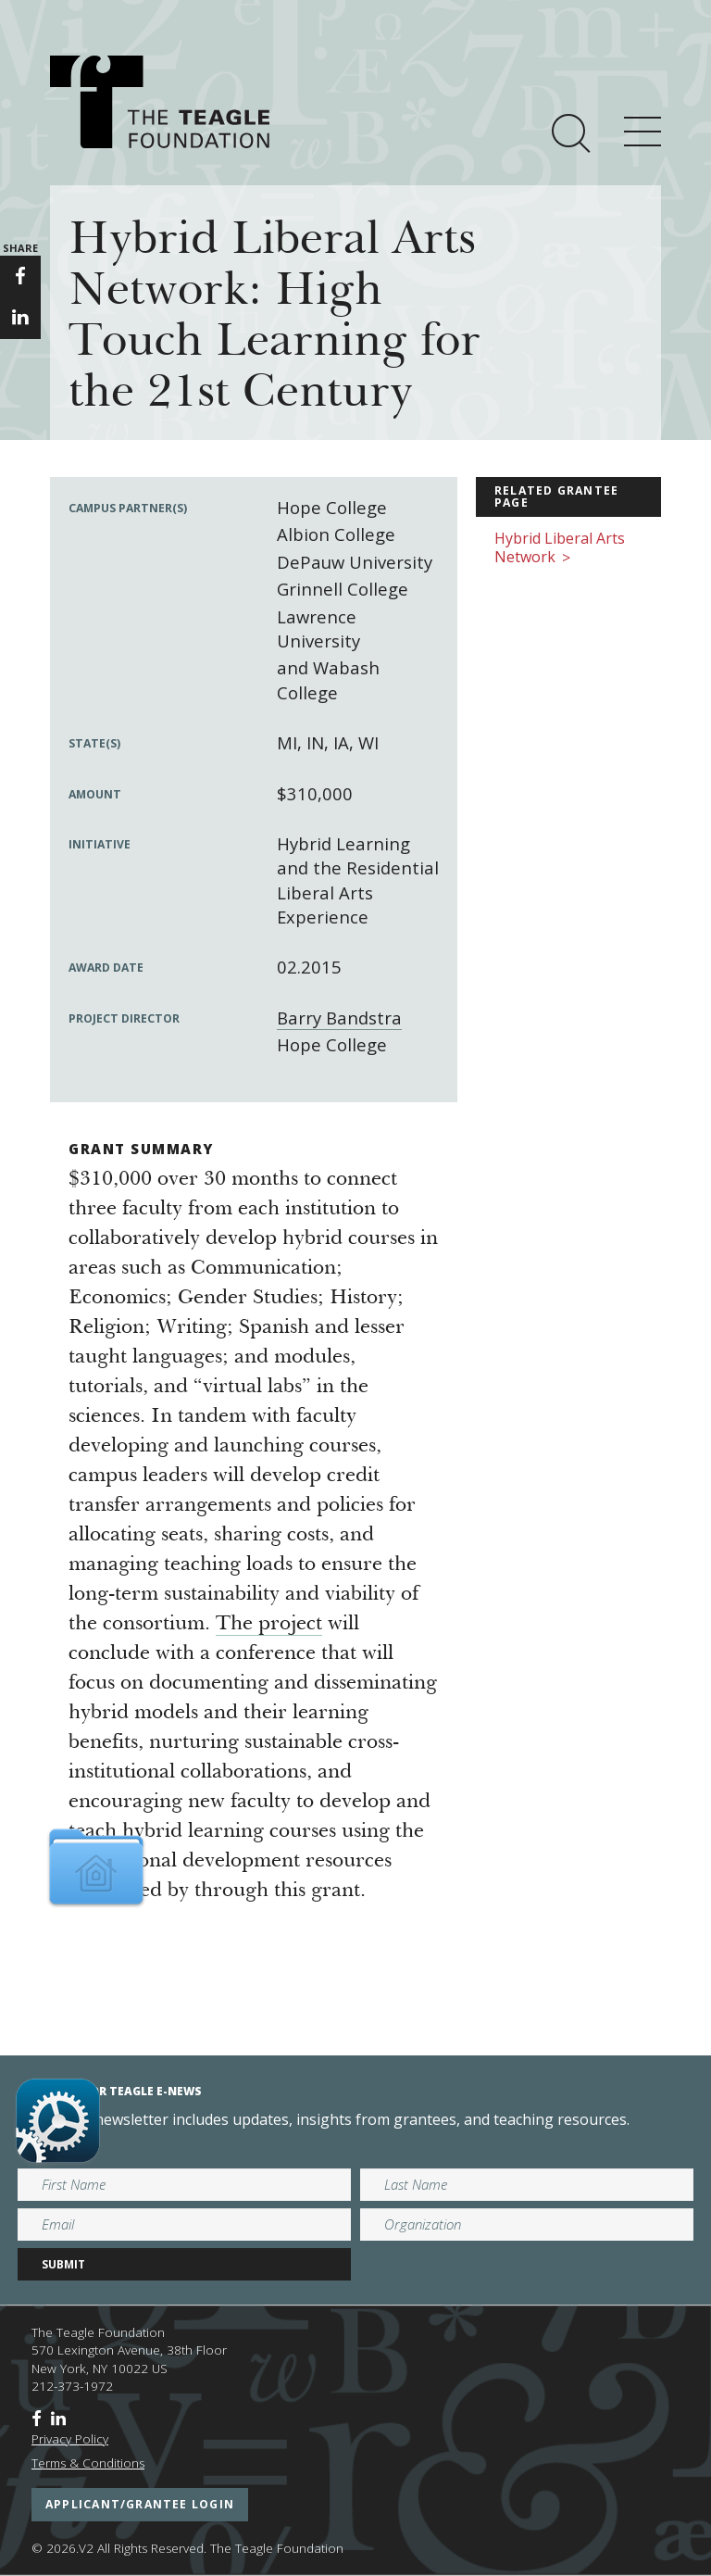 The image size is (711, 2576). What do you see at coordinates (57, 2120) in the screenshot?
I see `open Steam client settings` at bounding box center [57, 2120].